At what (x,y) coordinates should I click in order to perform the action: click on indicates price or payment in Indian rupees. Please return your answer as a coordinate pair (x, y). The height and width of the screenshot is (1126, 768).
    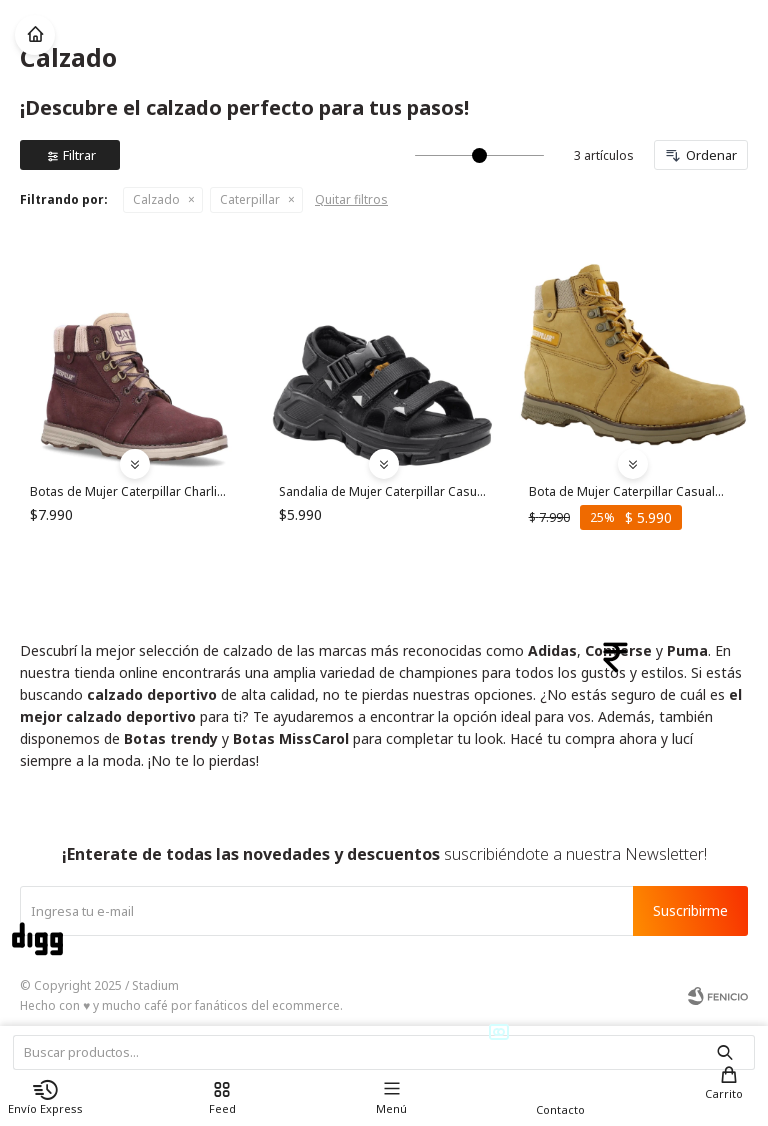
    Looking at the image, I should click on (614, 657).